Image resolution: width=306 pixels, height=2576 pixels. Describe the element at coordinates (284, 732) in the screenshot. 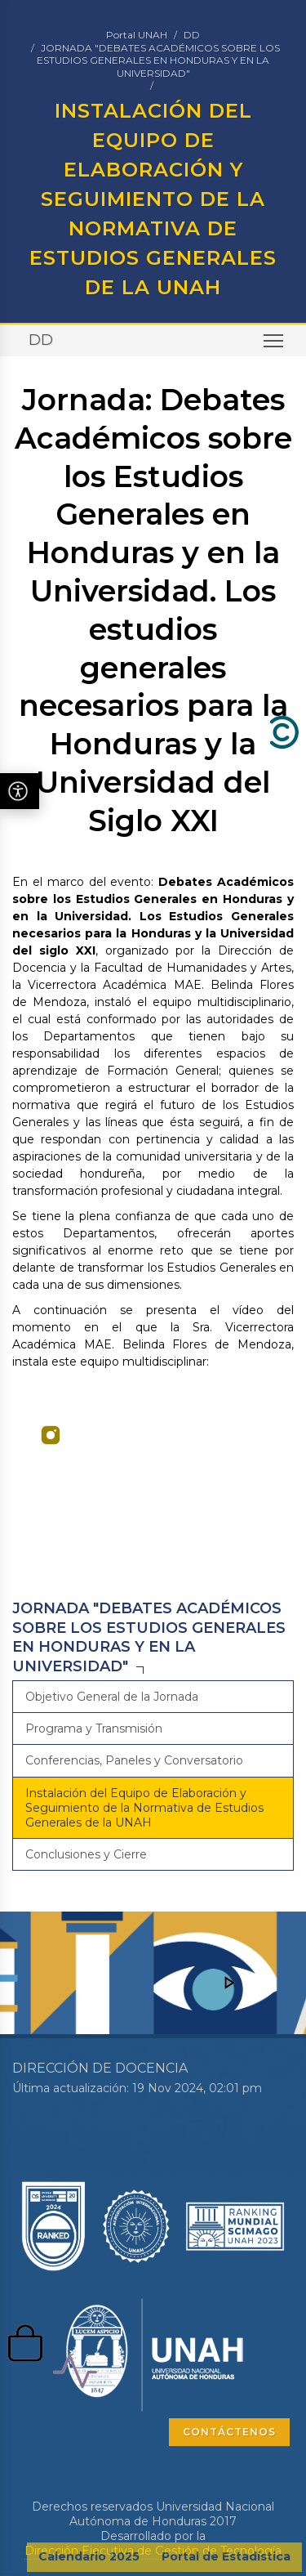

I see `comedy central brand logo` at that location.